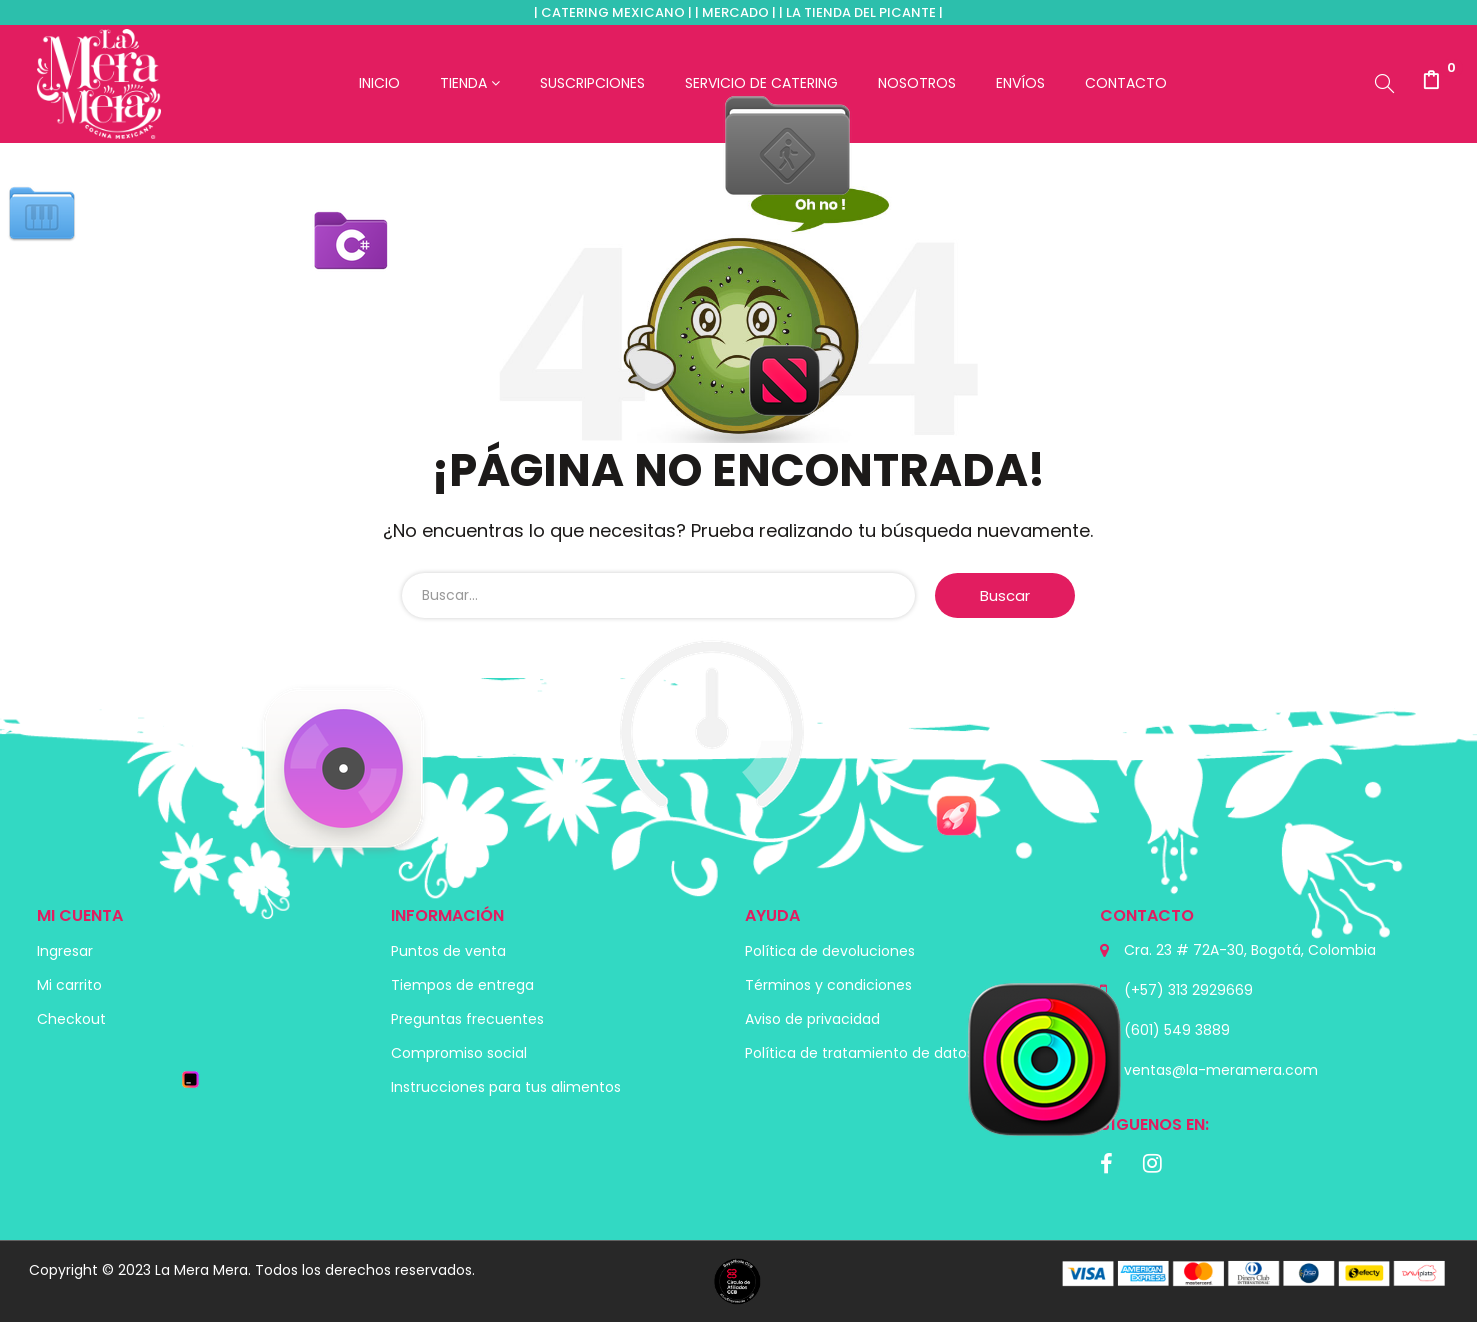 The width and height of the screenshot is (1477, 1322). Describe the element at coordinates (343, 768) in the screenshot. I see `open tauon music box app` at that location.